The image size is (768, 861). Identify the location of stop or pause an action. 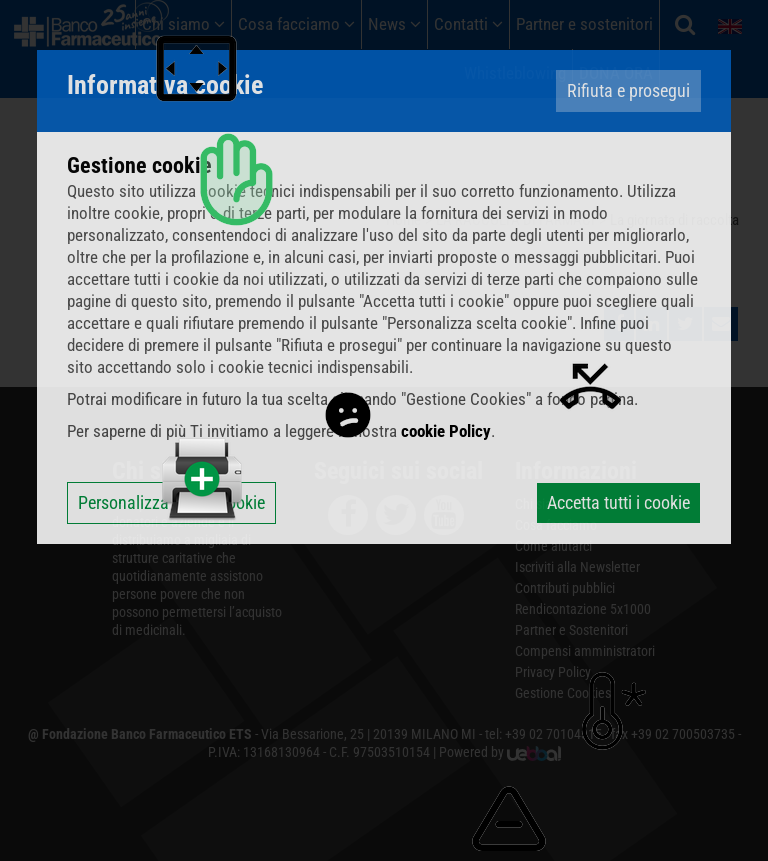
(236, 179).